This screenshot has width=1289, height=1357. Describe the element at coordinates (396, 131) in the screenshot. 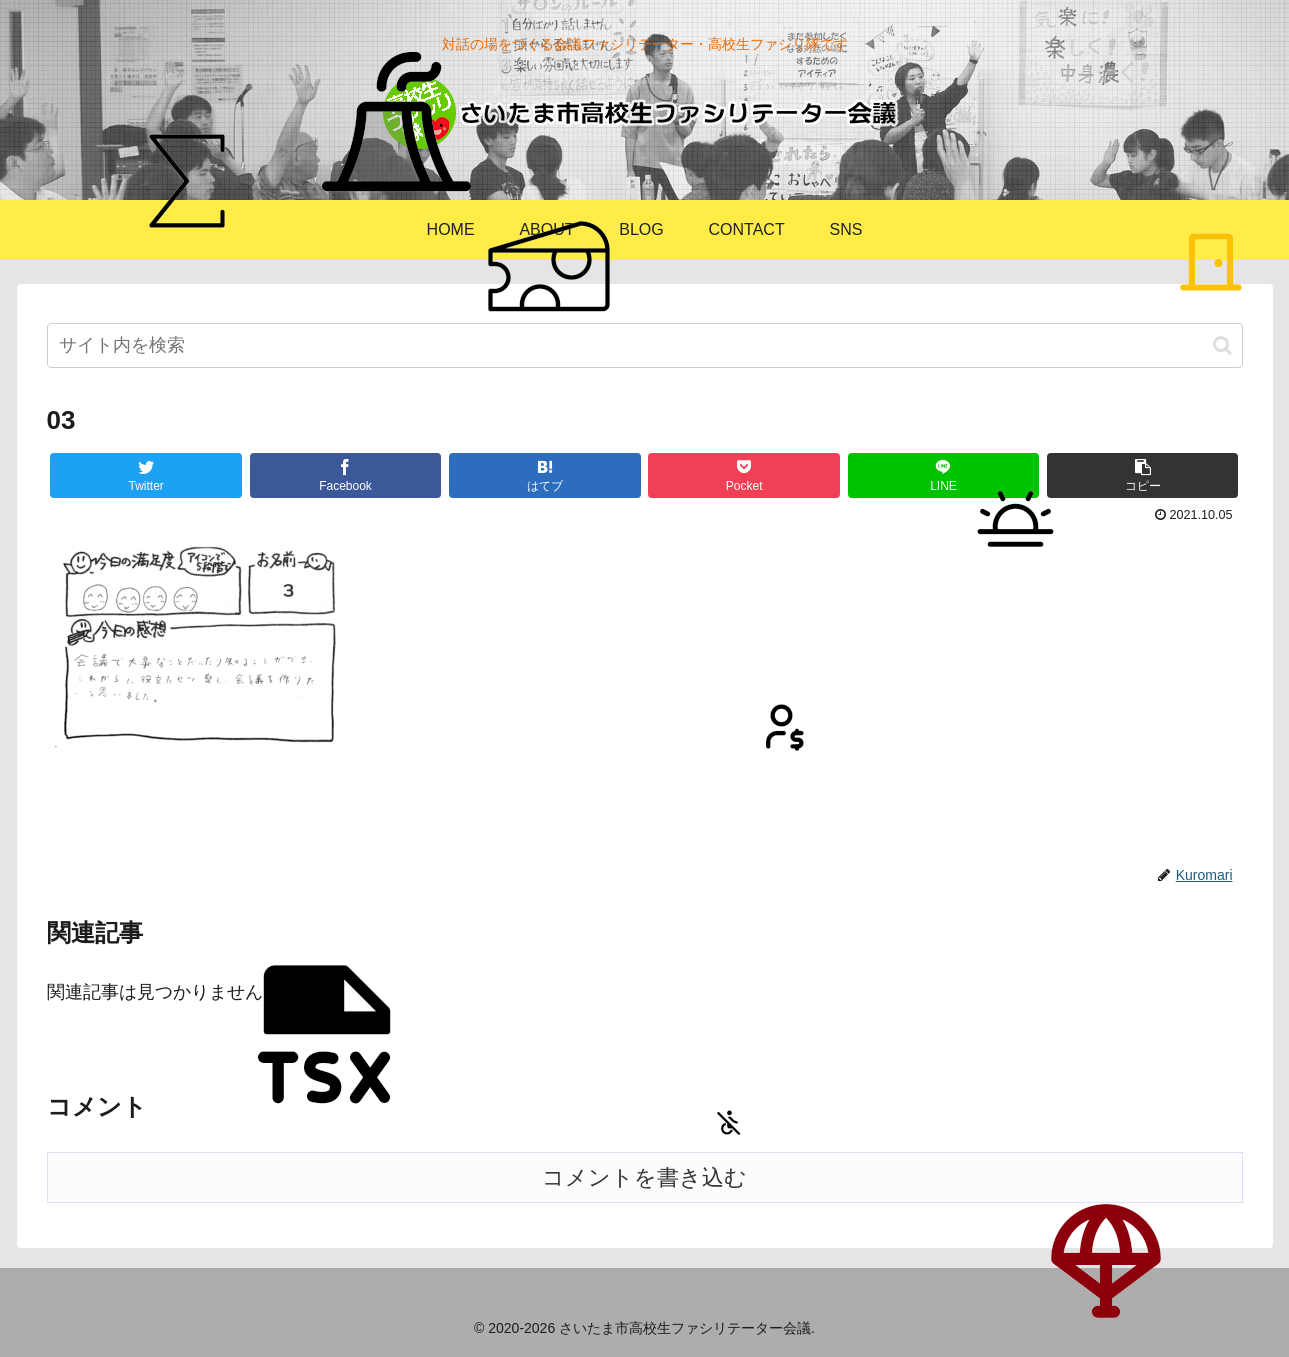

I see `indicates nuclear power or energy facility` at that location.